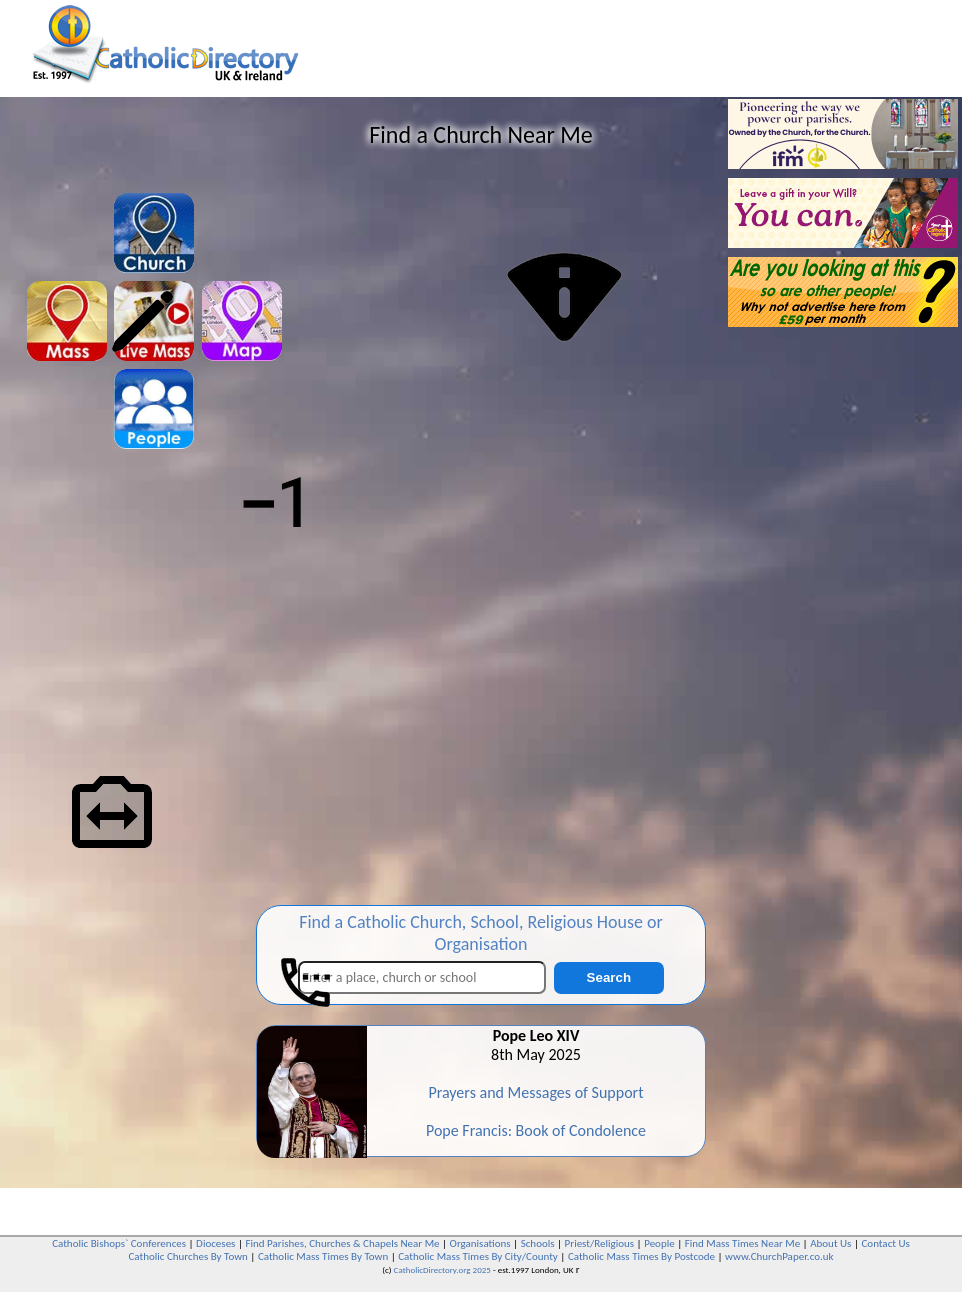 This screenshot has width=962, height=1292. Describe the element at coordinates (112, 816) in the screenshot. I see `switch between front and rear camera` at that location.